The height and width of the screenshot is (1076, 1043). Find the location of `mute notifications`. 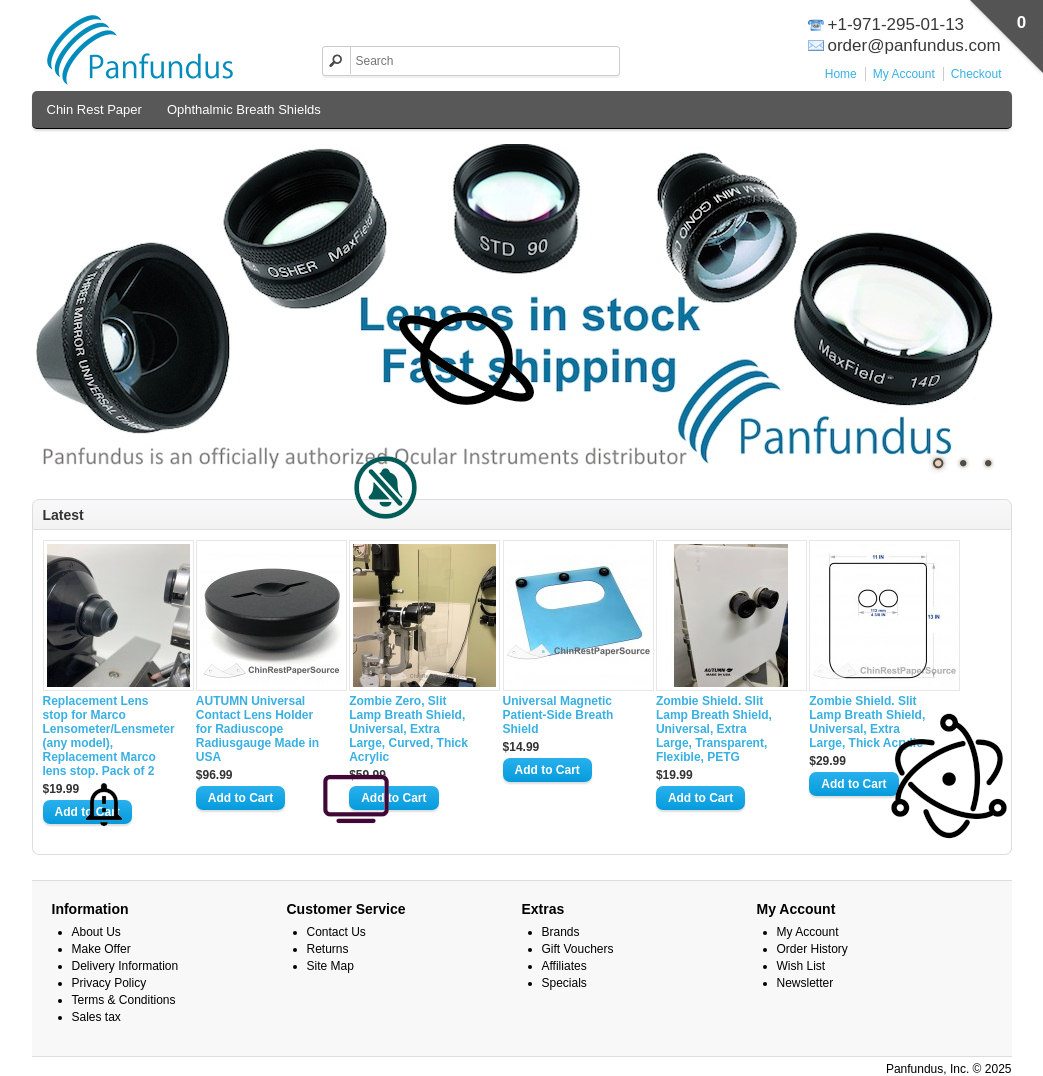

mute notifications is located at coordinates (385, 487).